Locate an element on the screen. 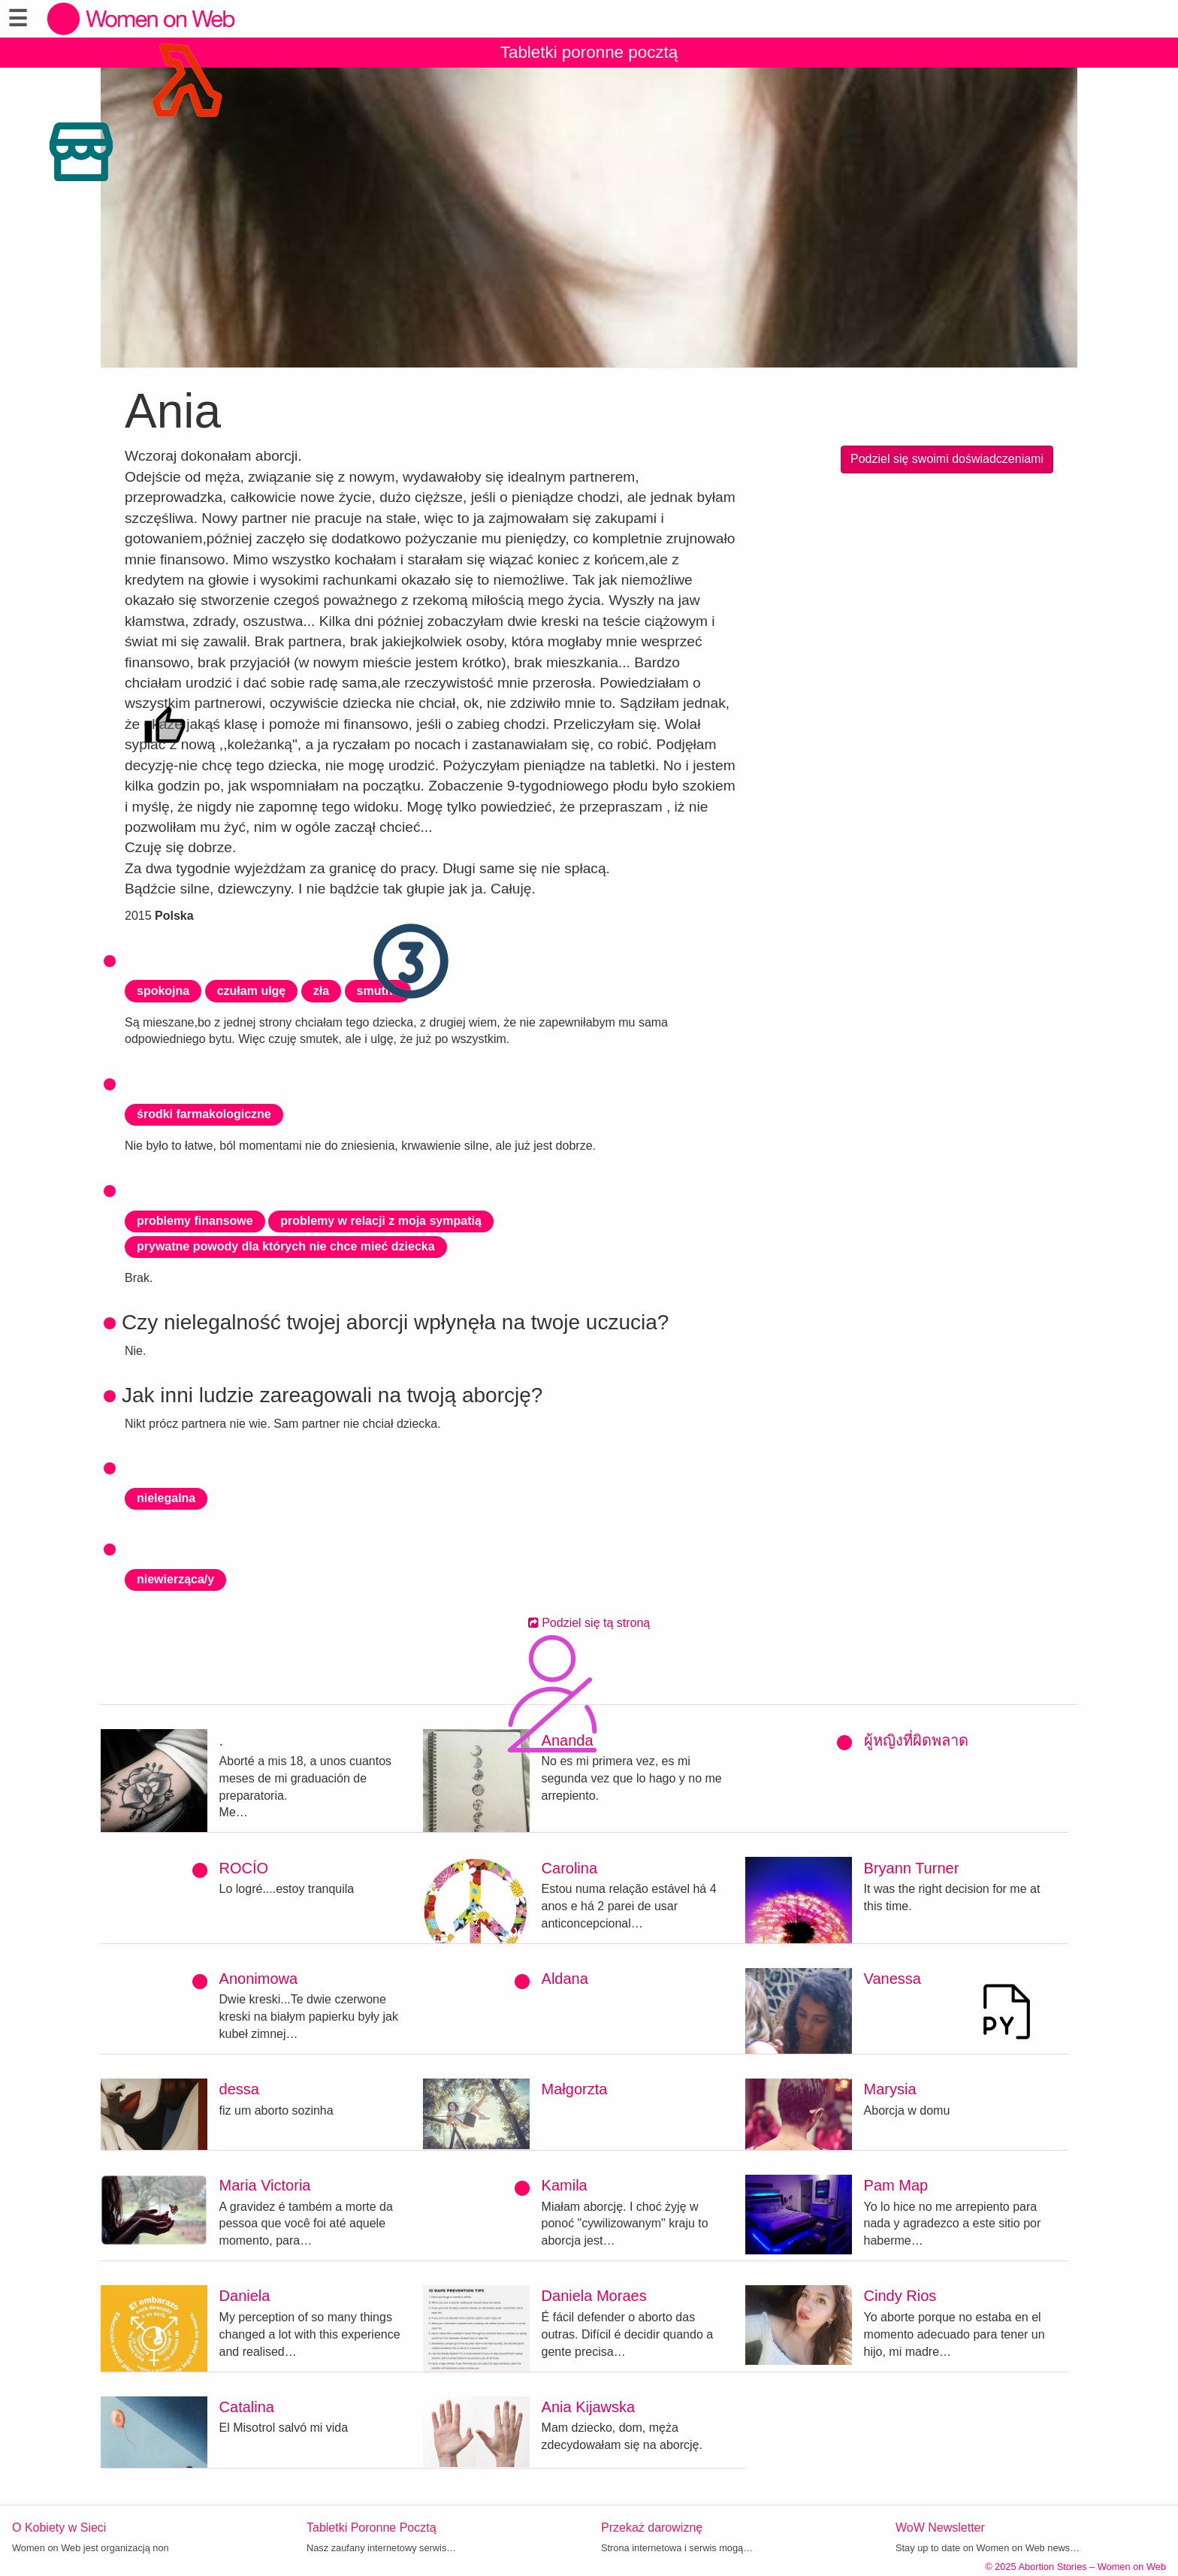  indicates step three in a multi-step process is located at coordinates (411, 961).